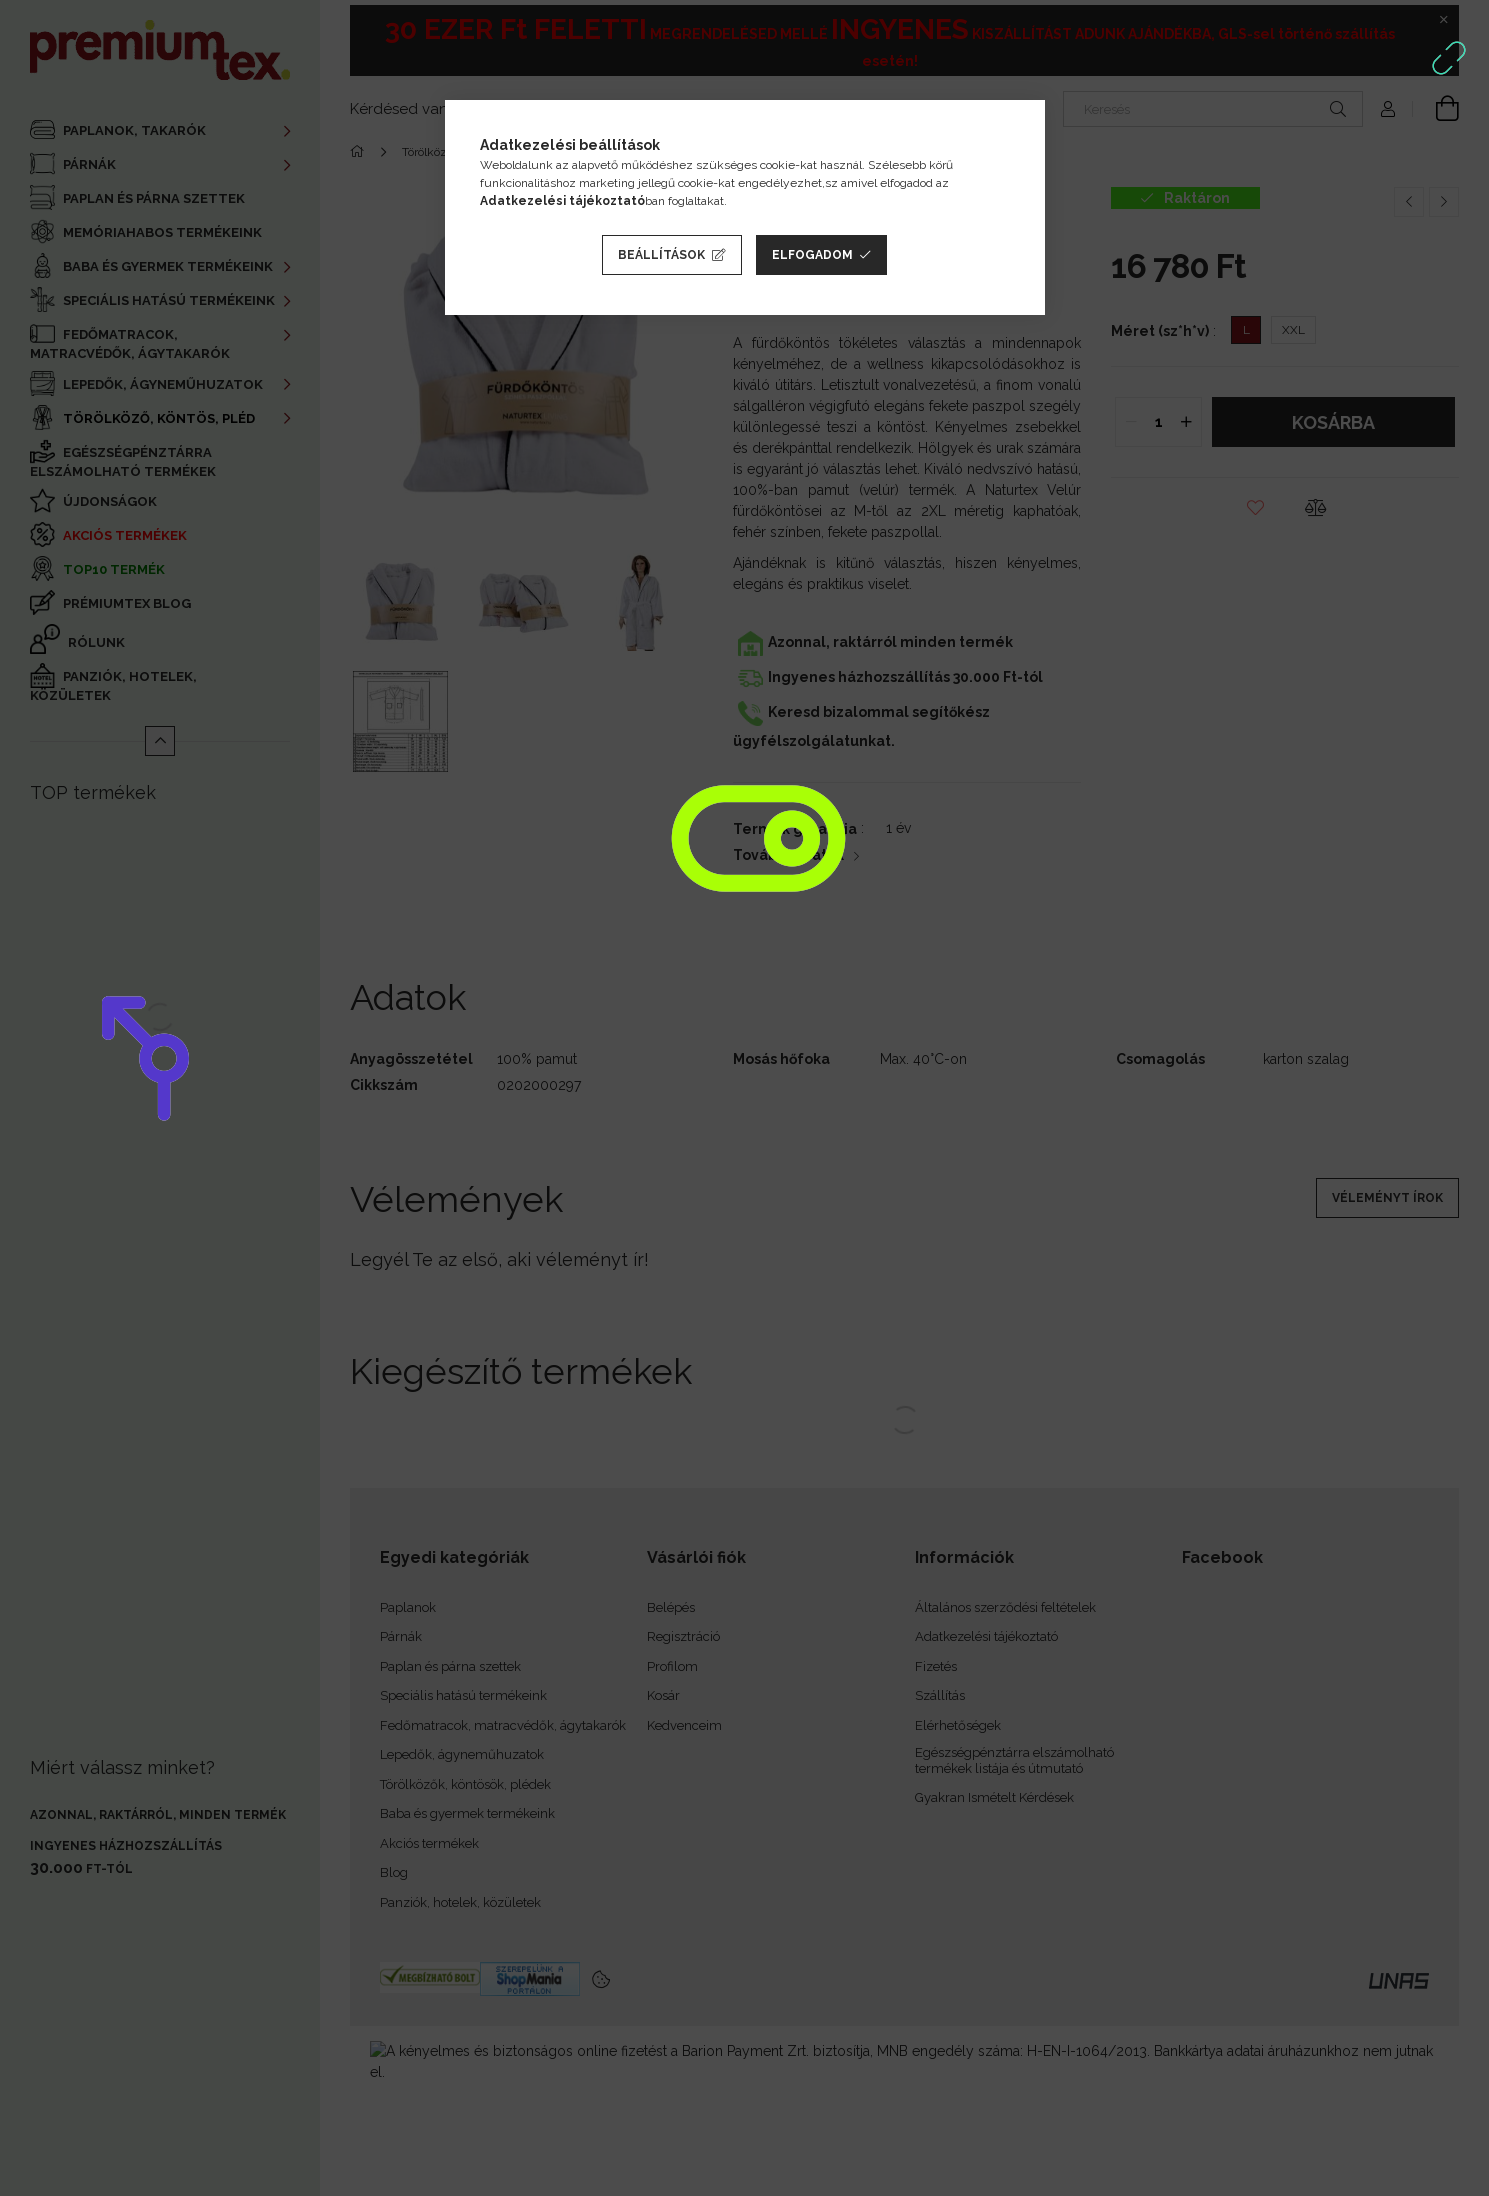 This screenshot has height=2196, width=1489. Describe the element at coordinates (1449, 58) in the screenshot. I see `unlink or break a connection` at that location.